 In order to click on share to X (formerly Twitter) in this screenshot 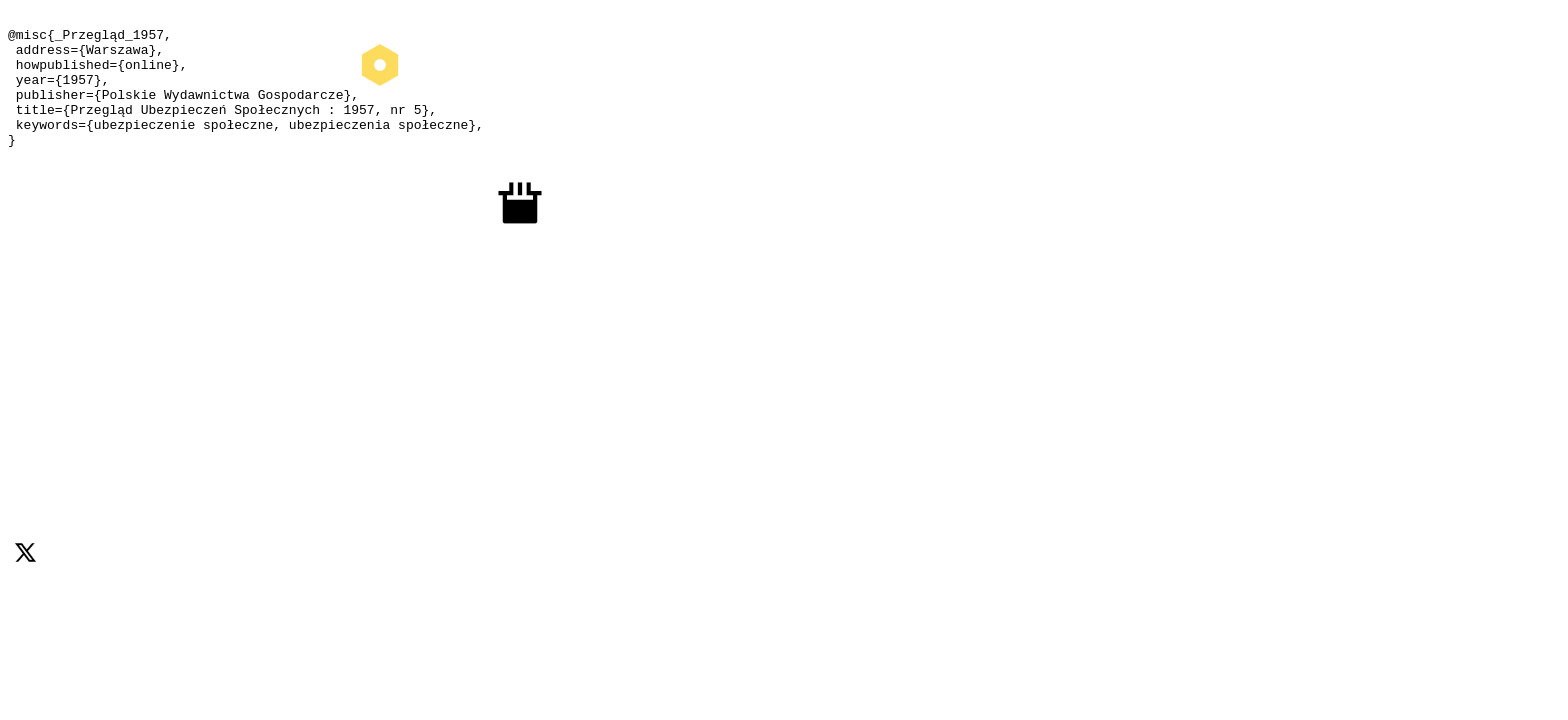, I will do `click(25, 552)`.